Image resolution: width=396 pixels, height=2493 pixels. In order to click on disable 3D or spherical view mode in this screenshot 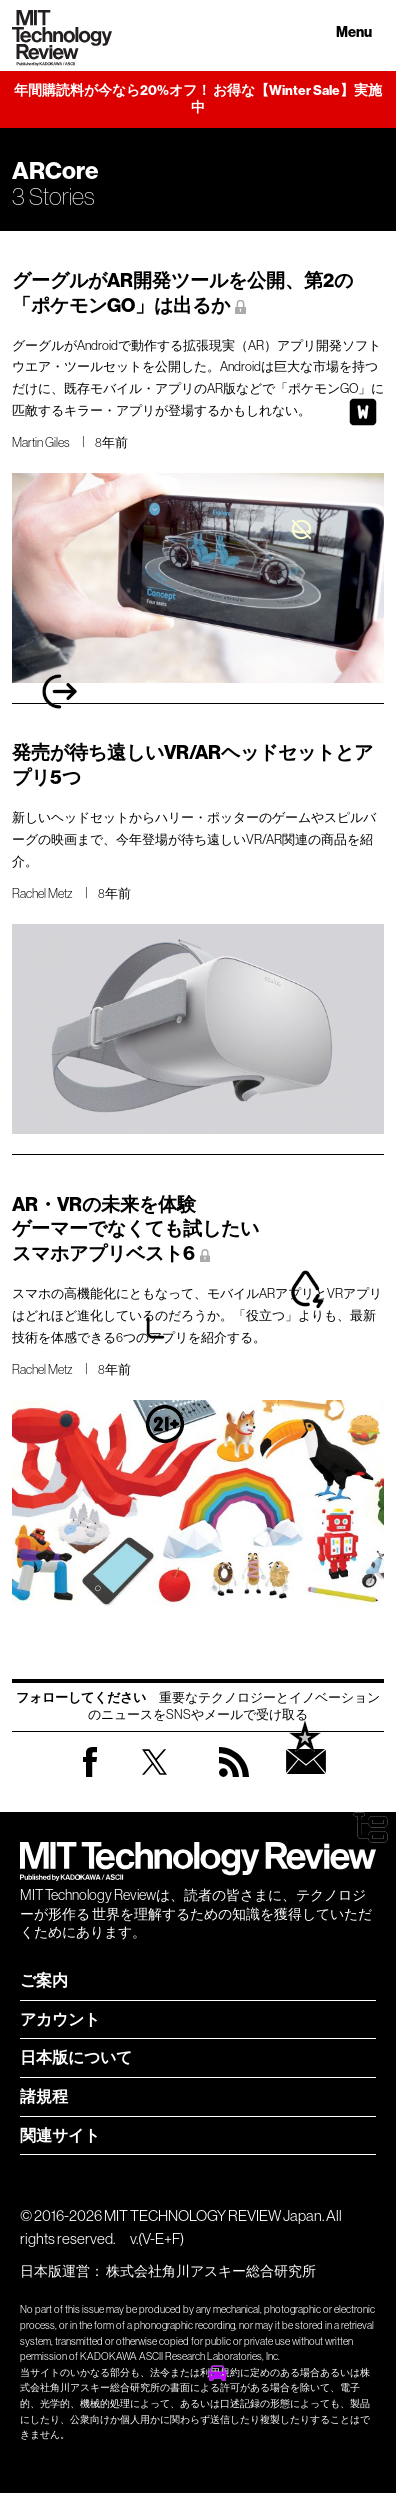, I will do `click(301, 529)`.